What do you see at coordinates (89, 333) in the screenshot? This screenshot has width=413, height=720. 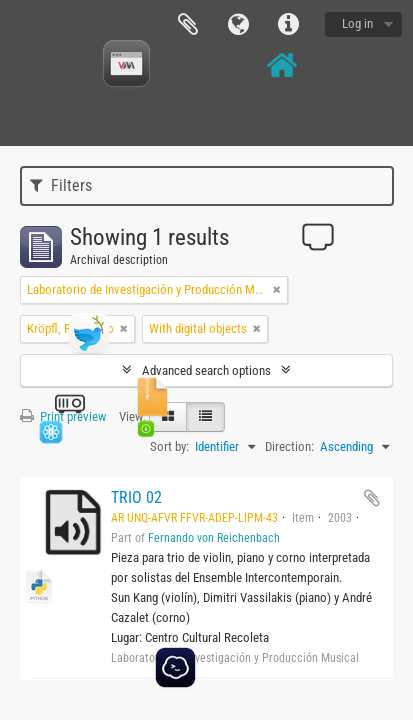 I see `open the kindd application` at bounding box center [89, 333].